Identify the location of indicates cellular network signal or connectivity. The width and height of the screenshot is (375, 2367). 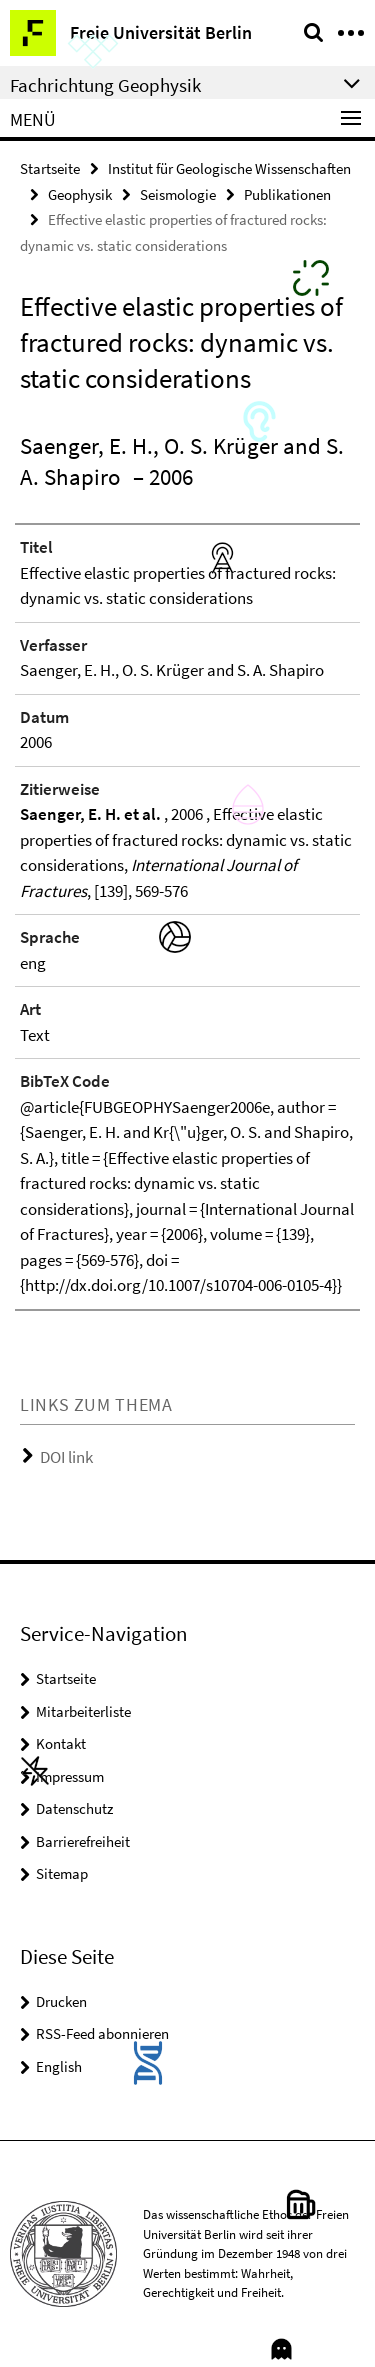
(222, 558).